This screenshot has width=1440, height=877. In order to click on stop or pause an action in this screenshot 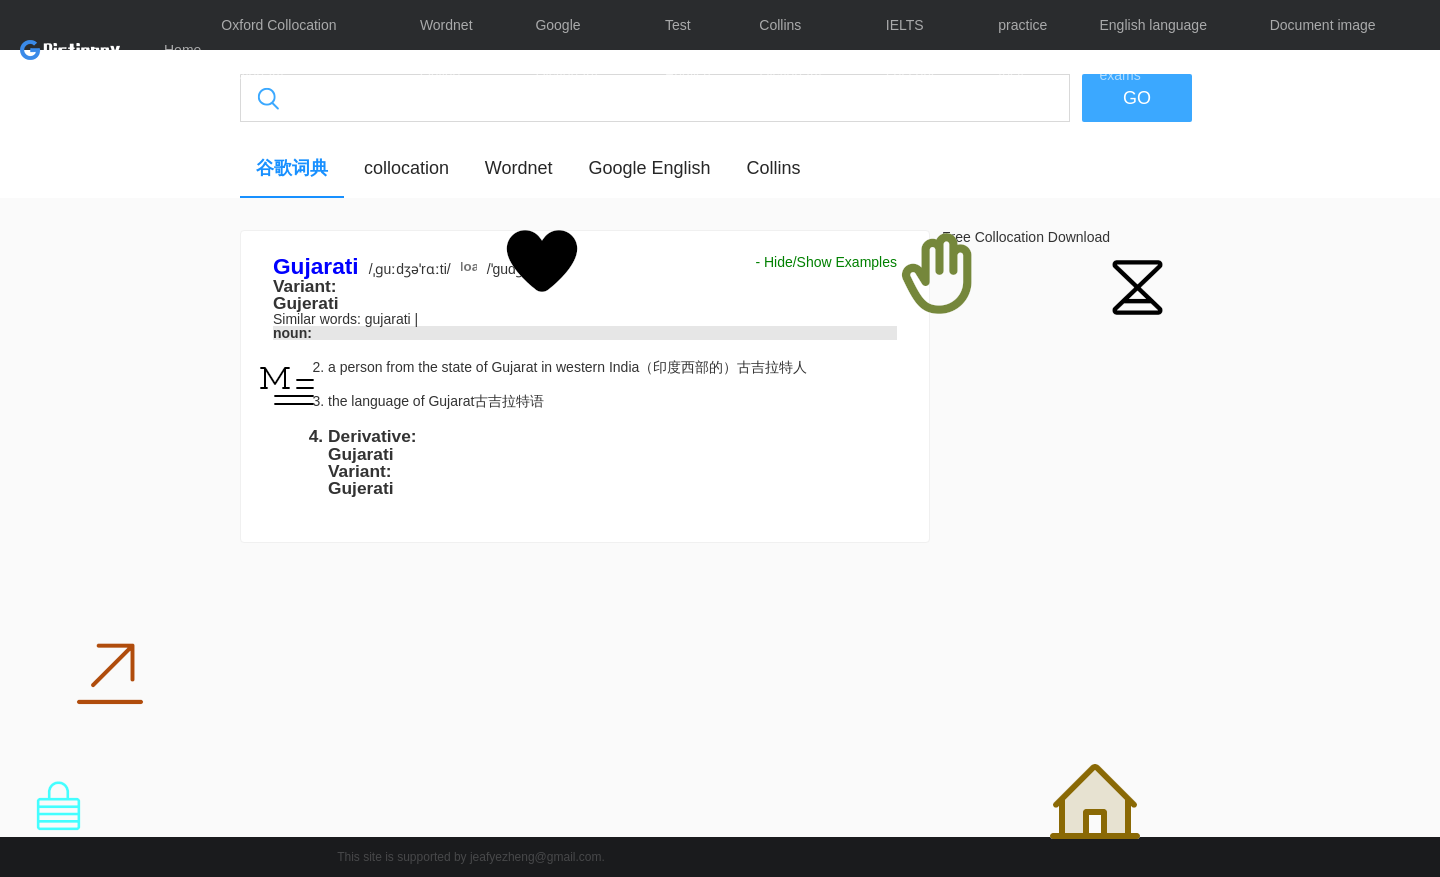, I will do `click(939, 273)`.